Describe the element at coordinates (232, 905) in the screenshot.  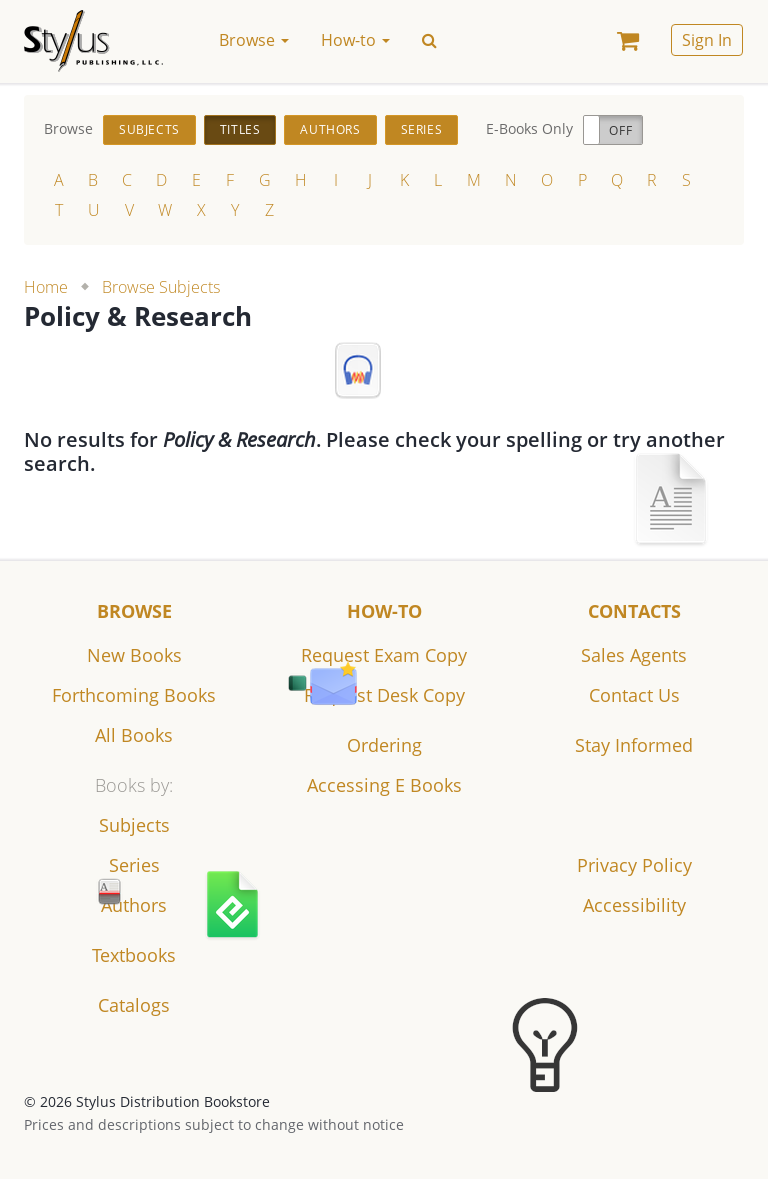
I see `an epub ebook file` at that location.